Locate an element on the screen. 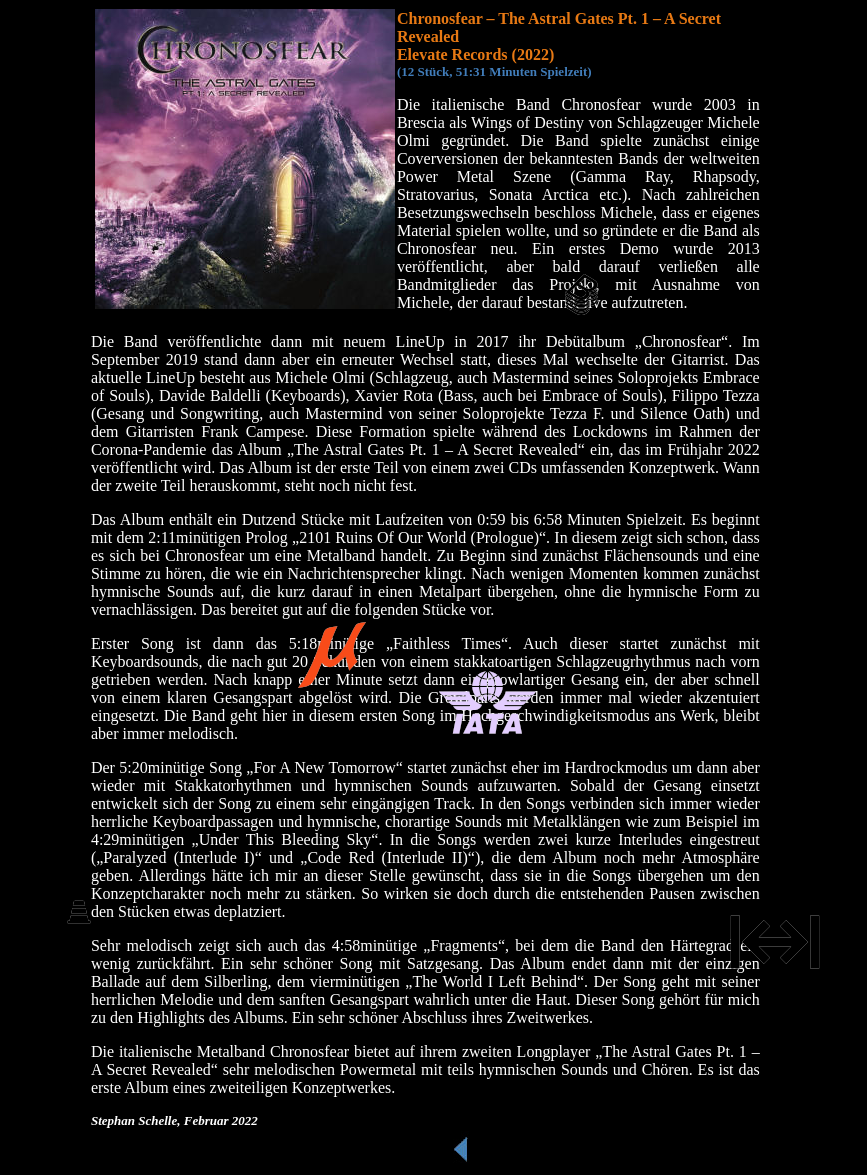 The height and width of the screenshot is (1175, 867). international air transport association logo is located at coordinates (487, 702).